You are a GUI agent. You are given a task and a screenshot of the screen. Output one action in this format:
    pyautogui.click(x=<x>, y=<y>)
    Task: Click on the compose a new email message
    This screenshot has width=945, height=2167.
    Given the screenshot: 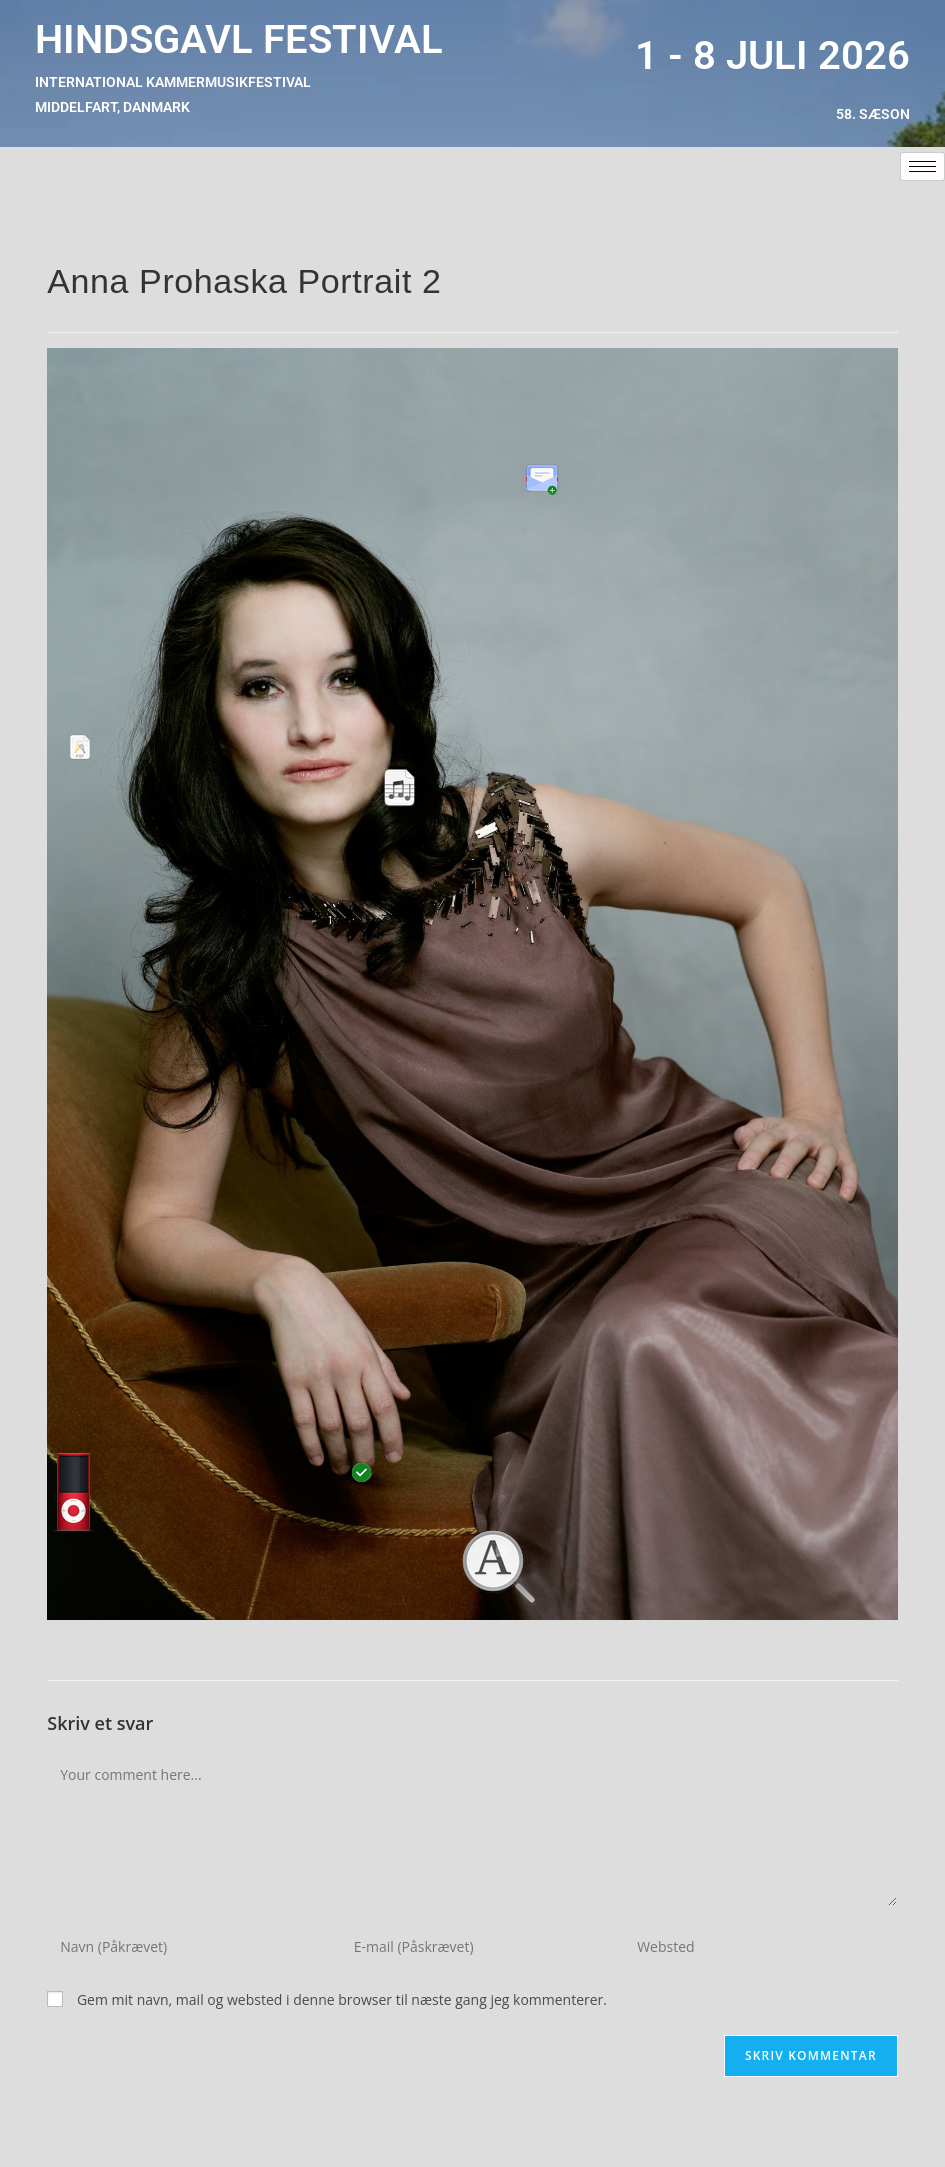 What is the action you would take?
    pyautogui.click(x=542, y=478)
    